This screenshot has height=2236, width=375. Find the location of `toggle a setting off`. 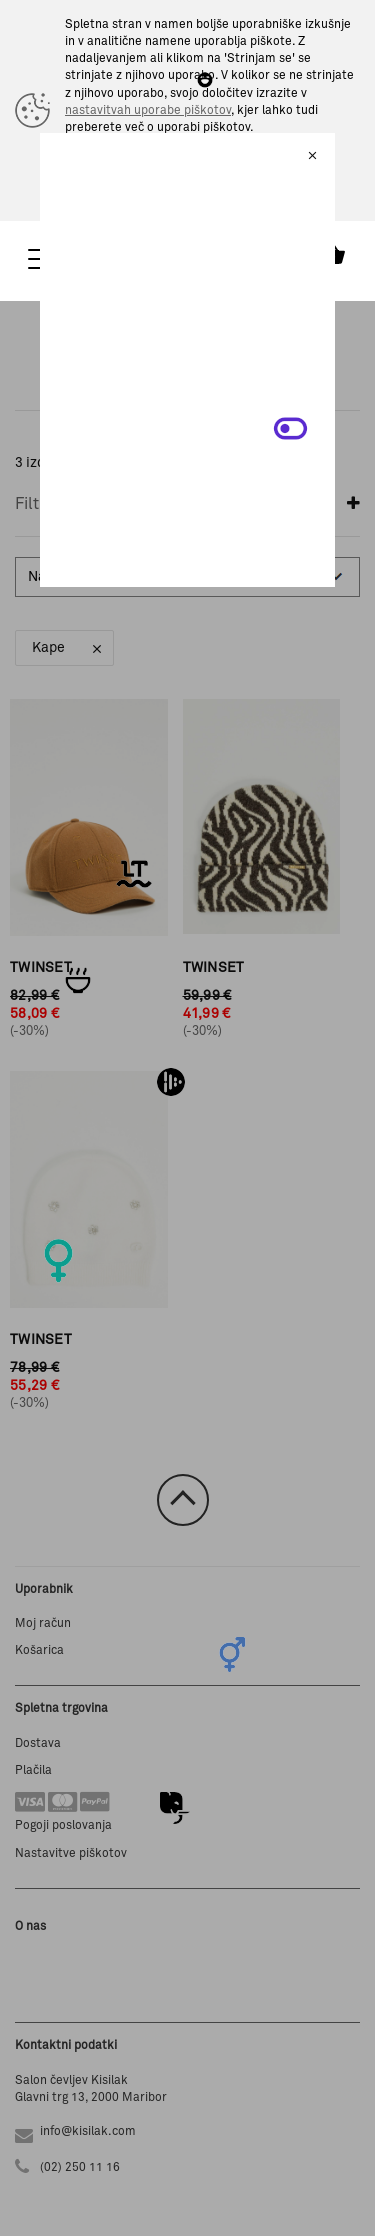

toggle a setting off is located at coordinates (290, 428).